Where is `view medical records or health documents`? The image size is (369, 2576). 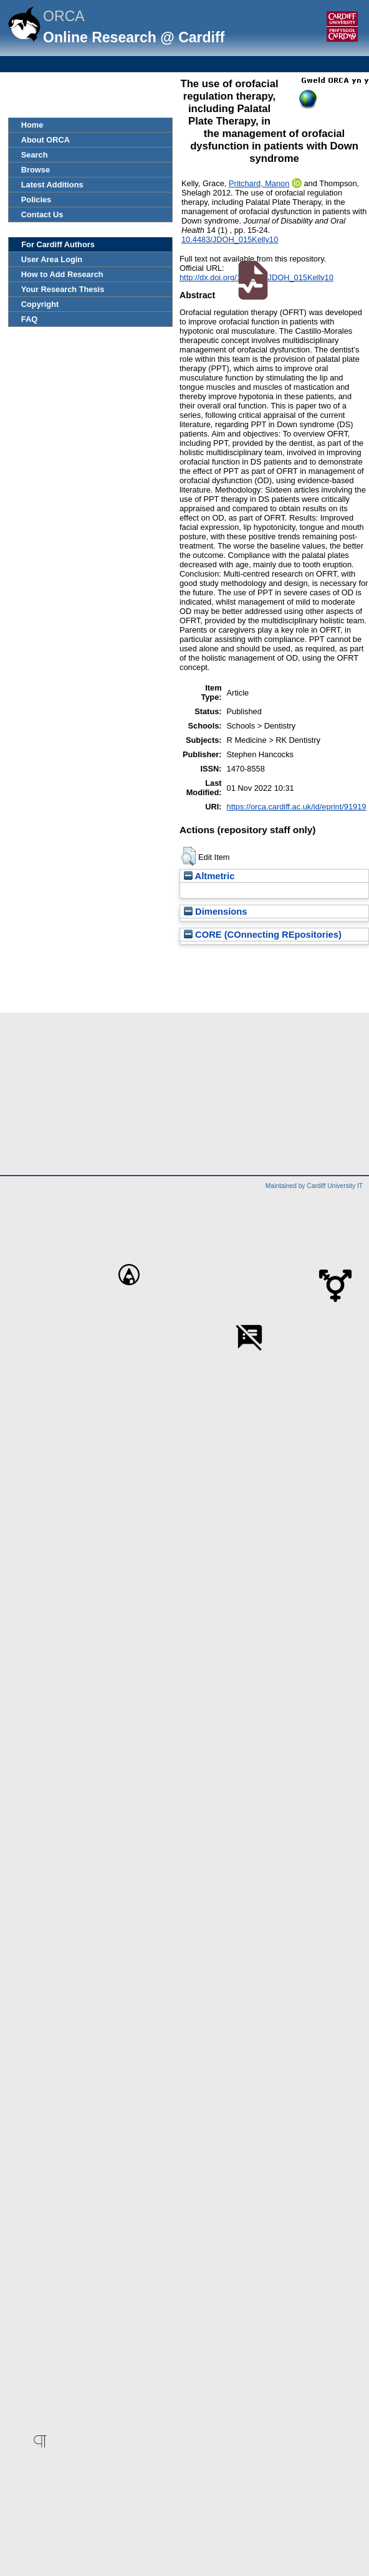
view medical records or health documents is located at coordinates (253, 280).